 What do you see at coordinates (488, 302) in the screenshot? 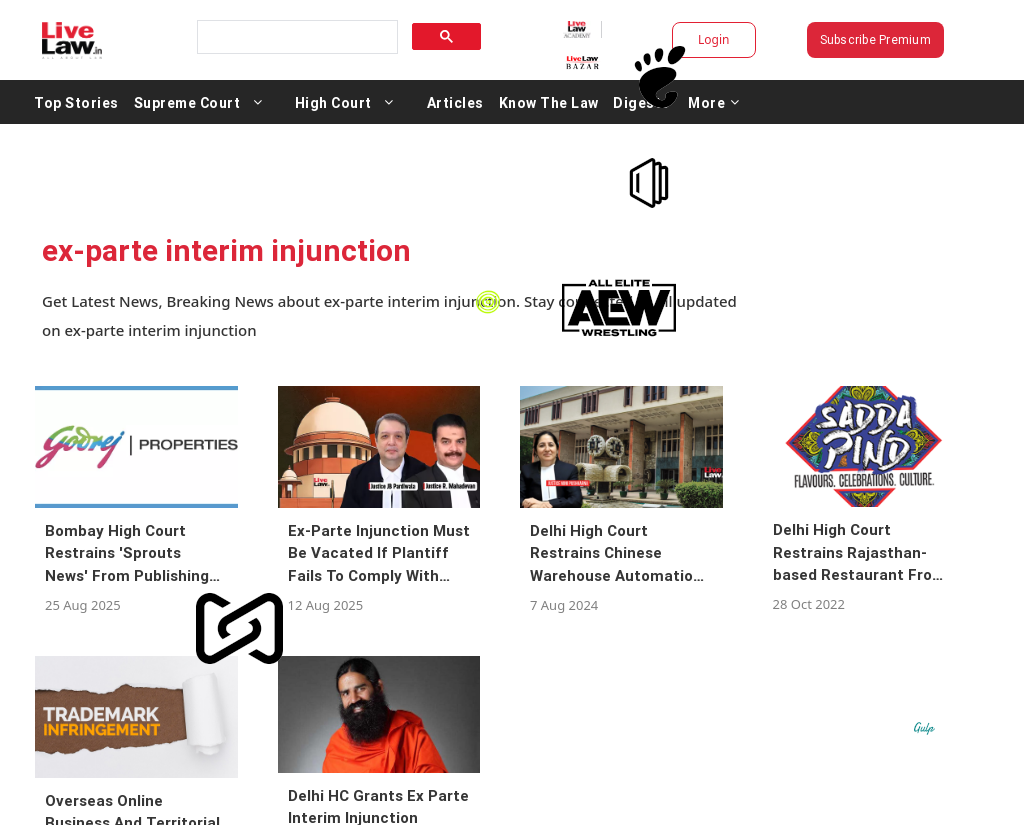
I see `optuna hyperparameter optimization framework logo` at bounding box center [488, 302].